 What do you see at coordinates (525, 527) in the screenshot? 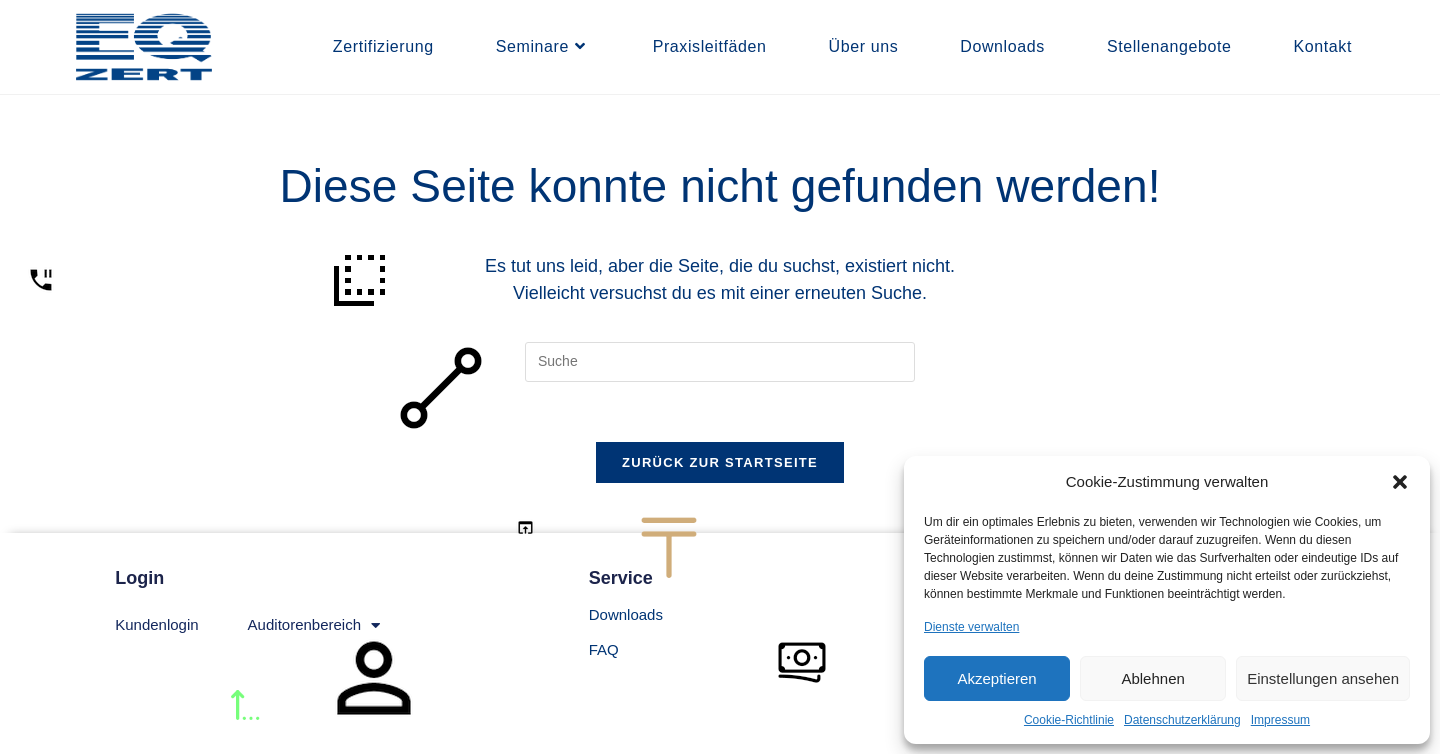
I see `open link in browser` at bounding box center [525, 527].